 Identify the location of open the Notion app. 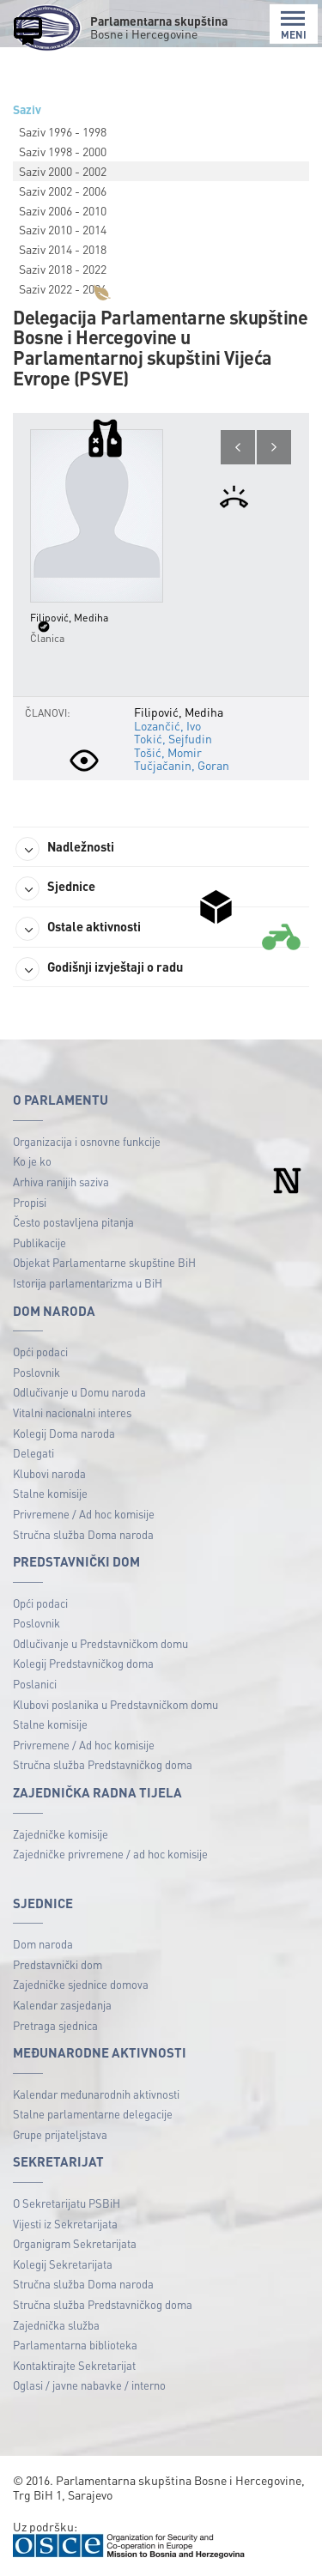
(287, 1180).